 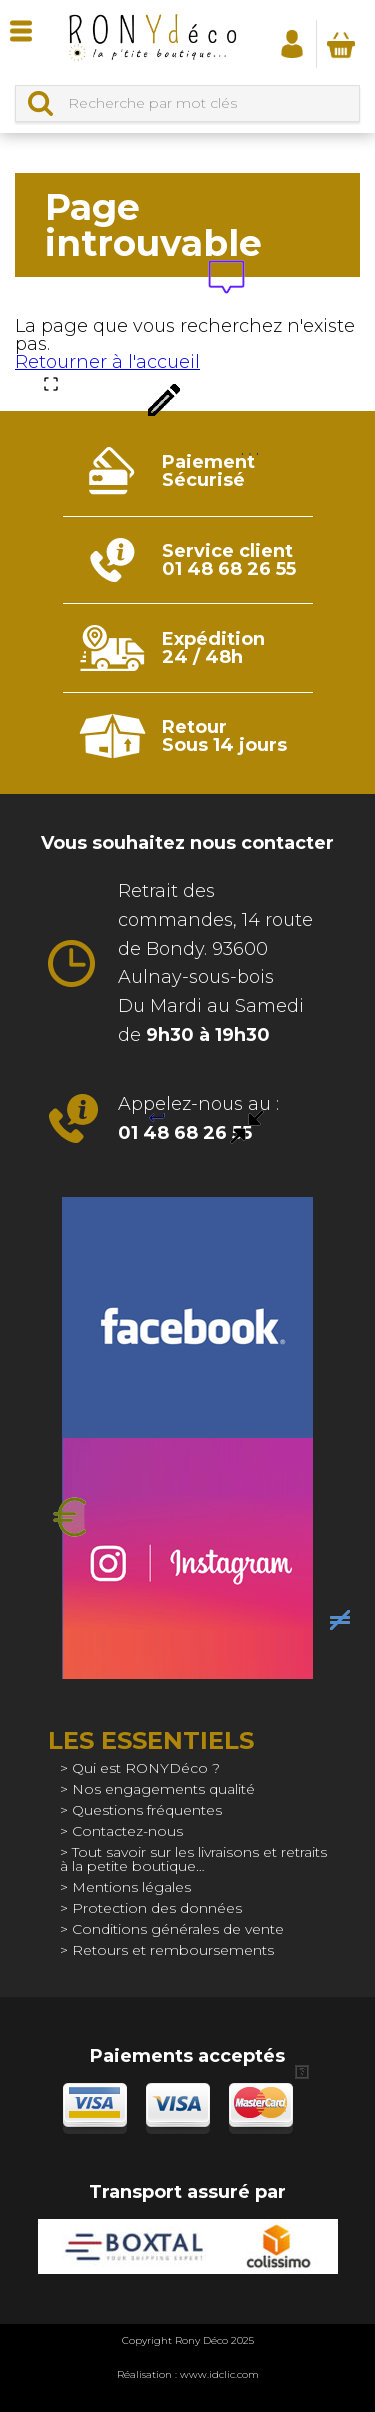 What do you see at coordinates (250, 454) in the screenshot?
I see `access more options or actions` at bounding box center [250, 454].